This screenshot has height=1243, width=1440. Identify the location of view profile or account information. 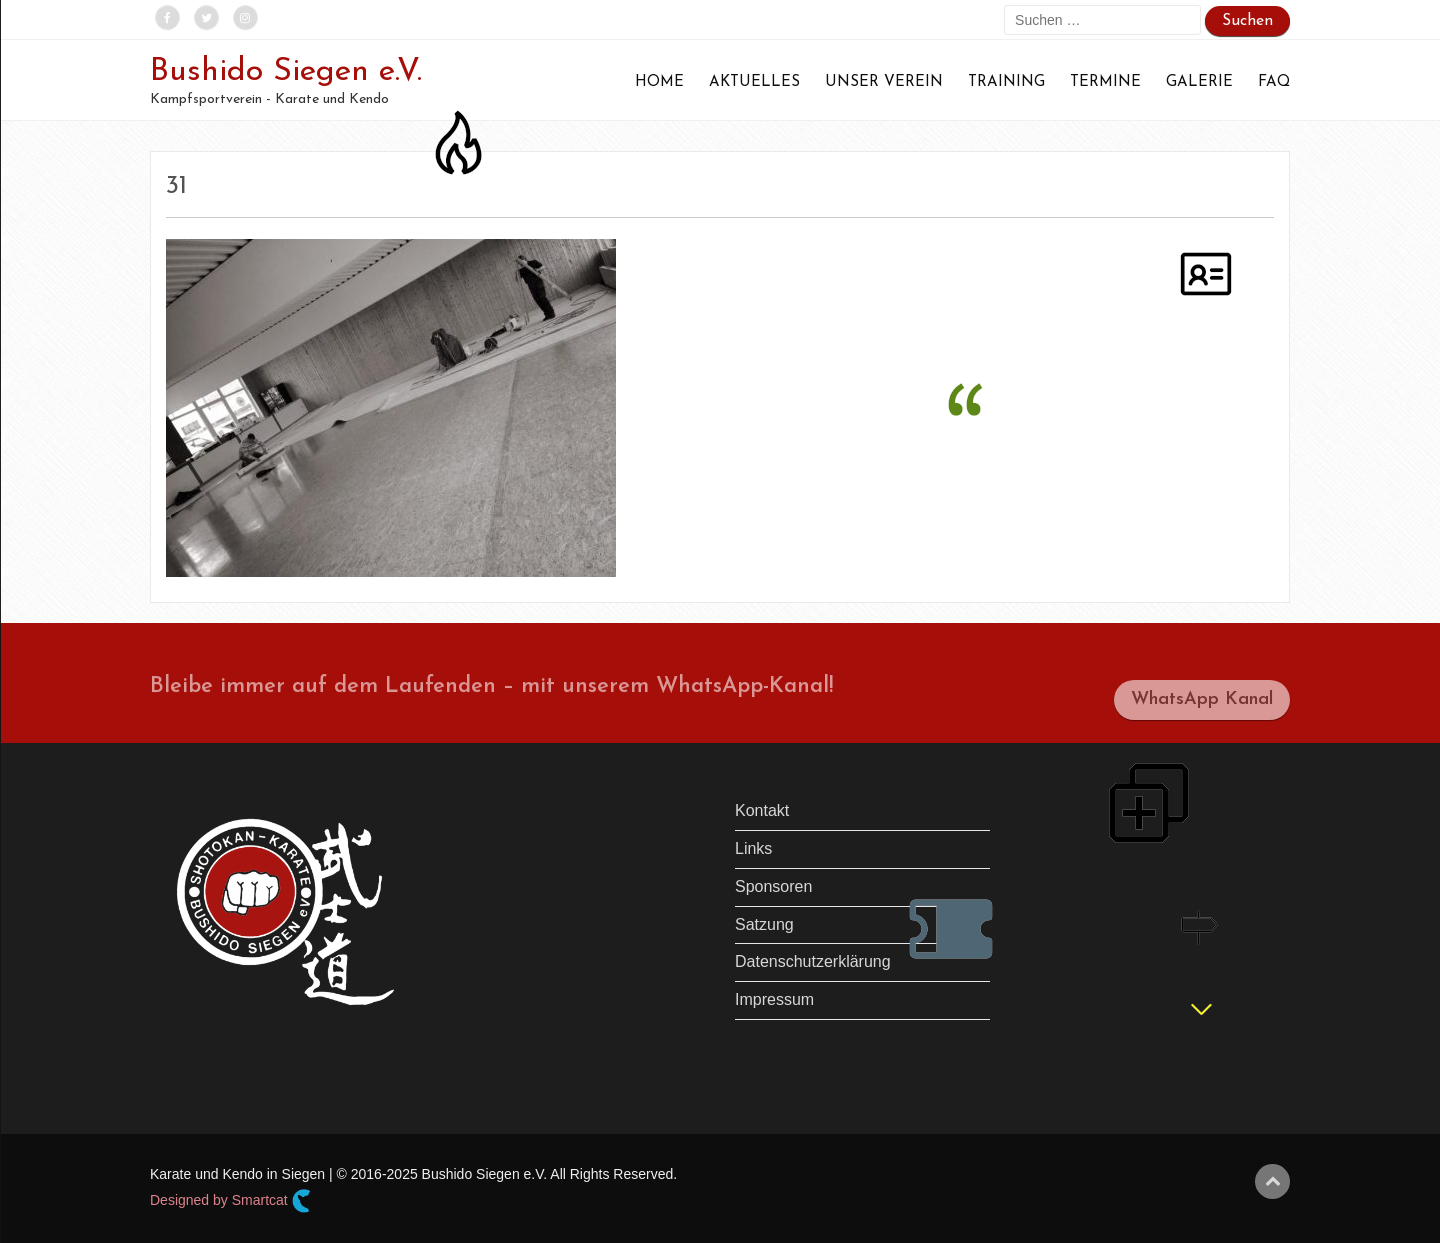
(1206, 274).